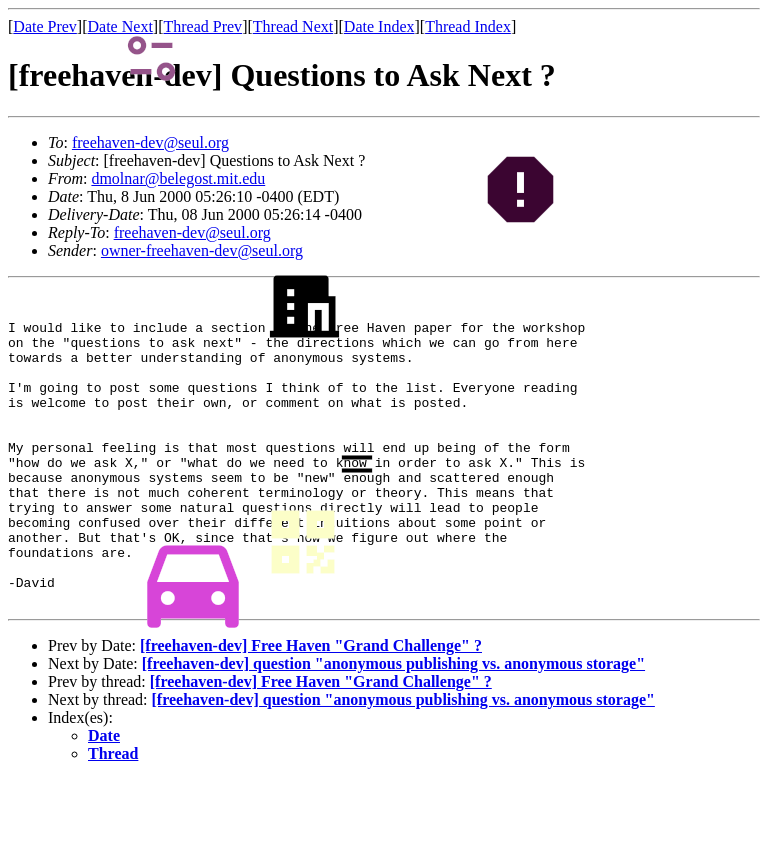  What do you see at coordinates (520, 189) in the screenshot?
I see `indicates spam or junk content` at bounding box center [520, 189].